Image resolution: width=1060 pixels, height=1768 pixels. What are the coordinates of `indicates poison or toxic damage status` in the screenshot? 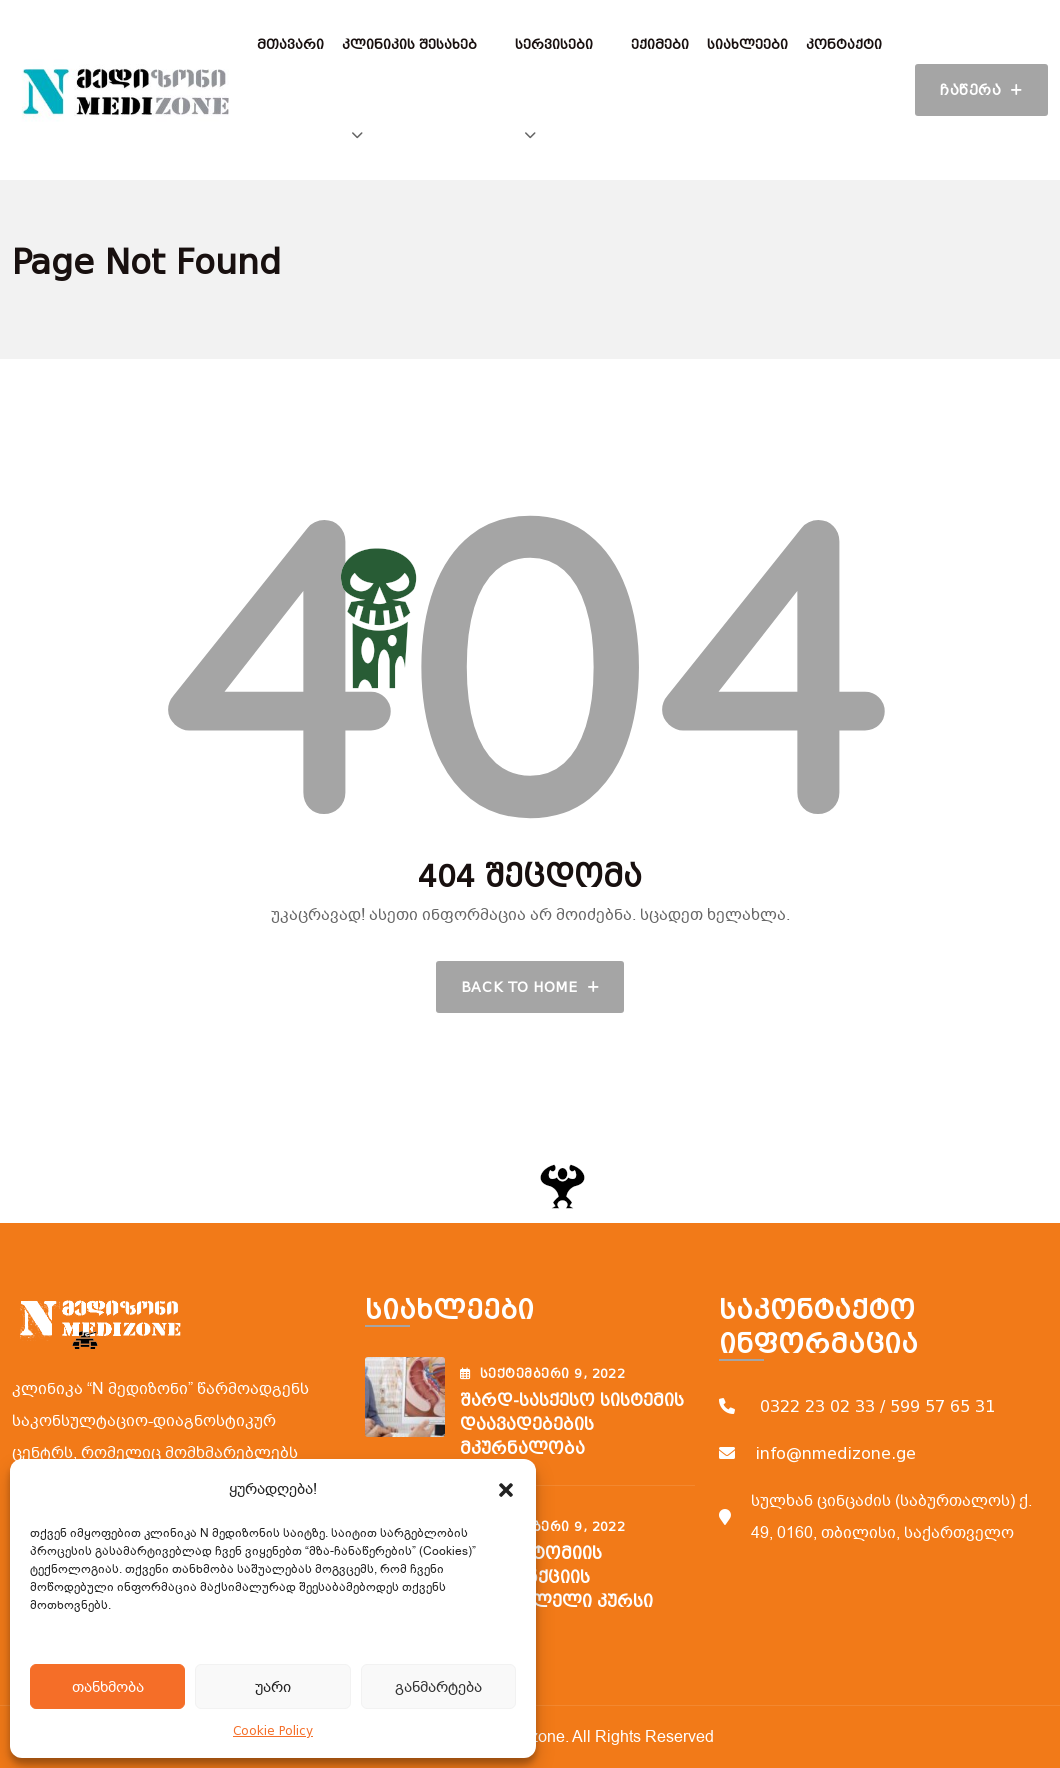 It's located at (376, 617).